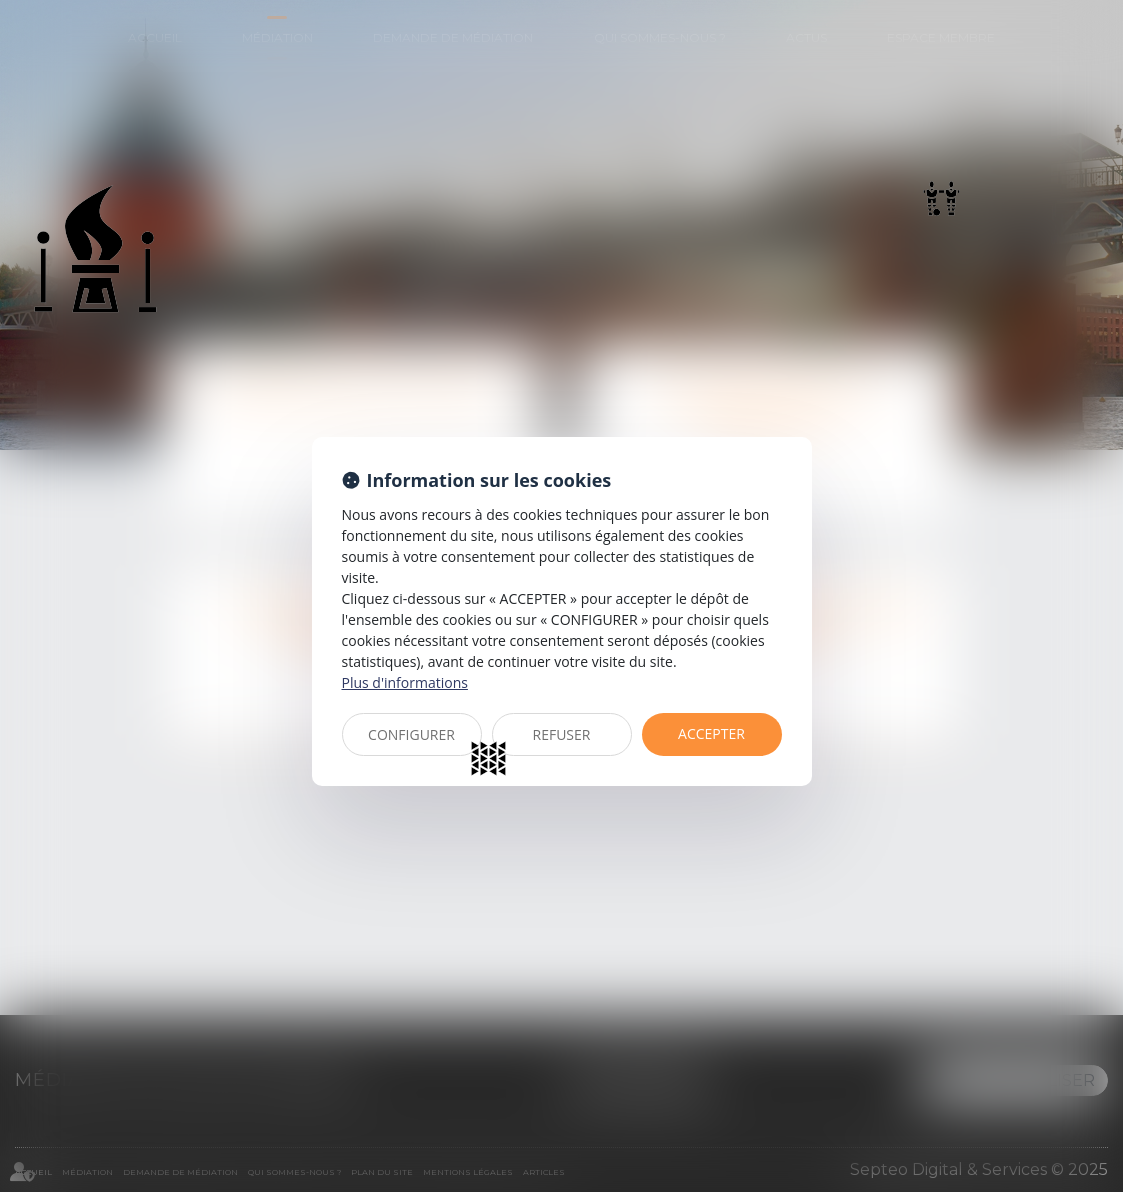  Describe the element at coordinates (941, 198) in the screenshot. I see `access foosball or table football game` at that location.